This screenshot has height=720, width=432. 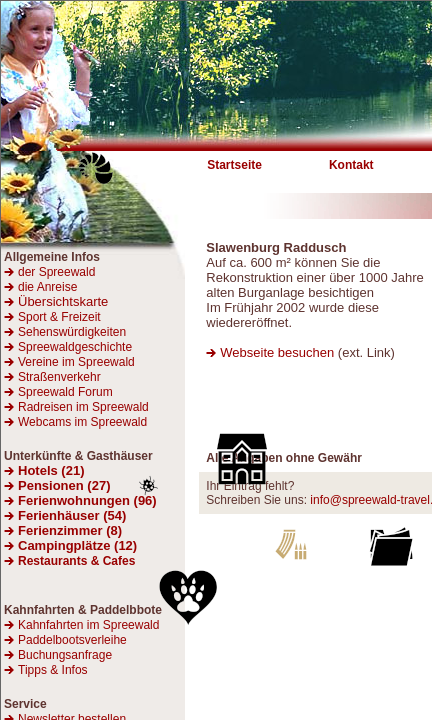 What do you see at coordinates (291, 544) in the screenshot?
I see `ammunition or magazine inventory in a game` at bounding box center [291, 544].